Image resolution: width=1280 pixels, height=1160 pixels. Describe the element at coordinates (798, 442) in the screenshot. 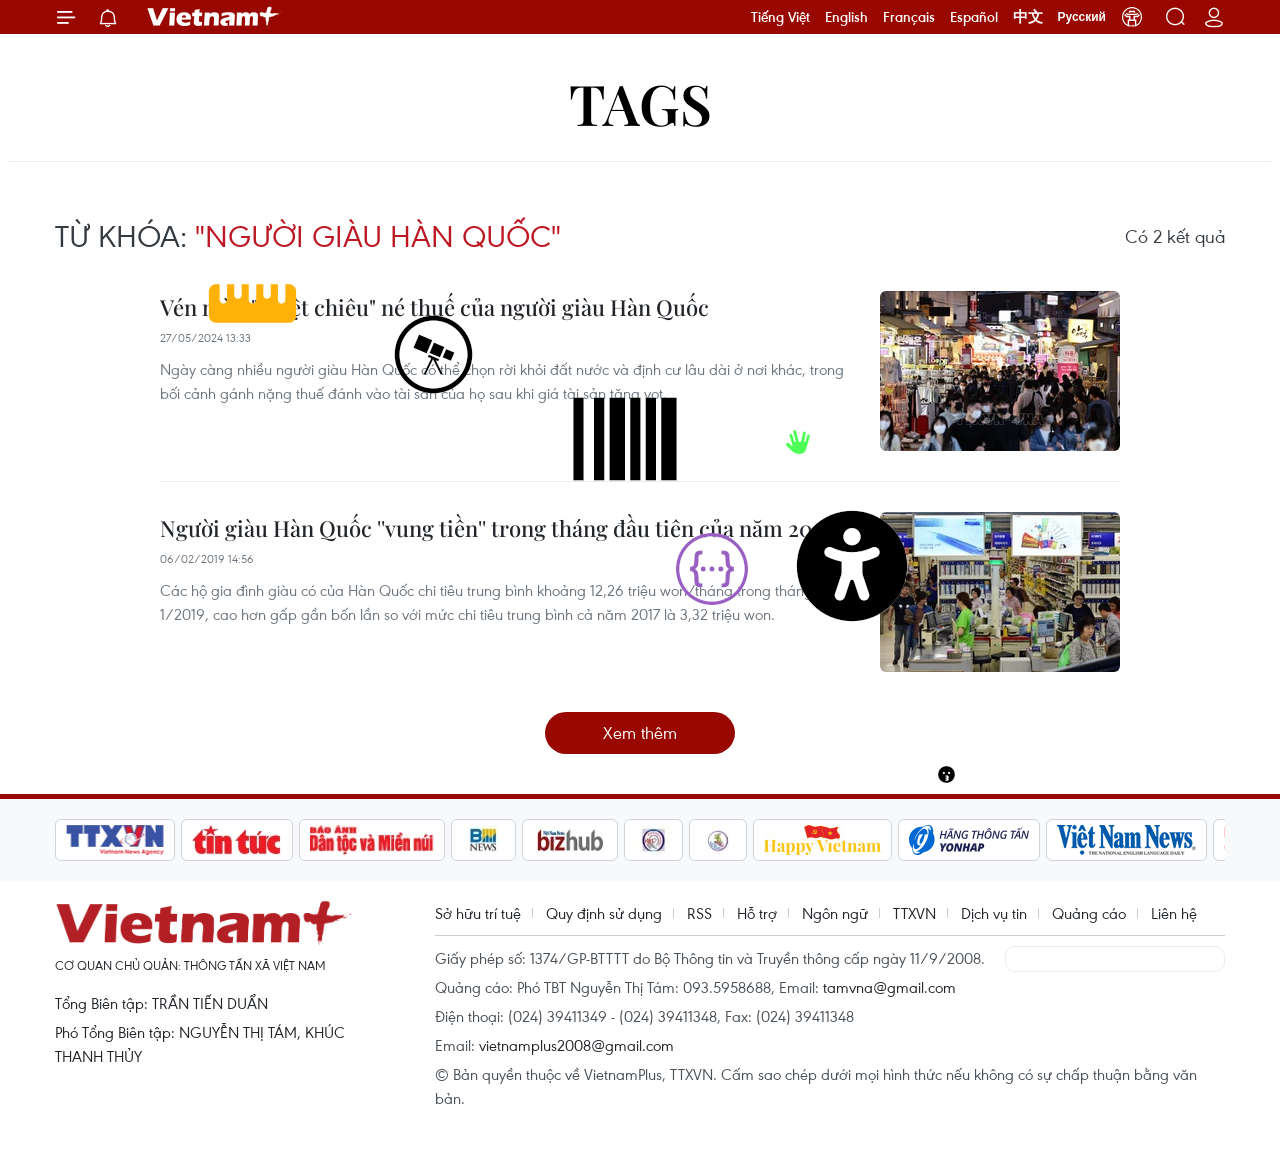

I see `send a vulcan salute or "live long and prosper" greeting` at that location.